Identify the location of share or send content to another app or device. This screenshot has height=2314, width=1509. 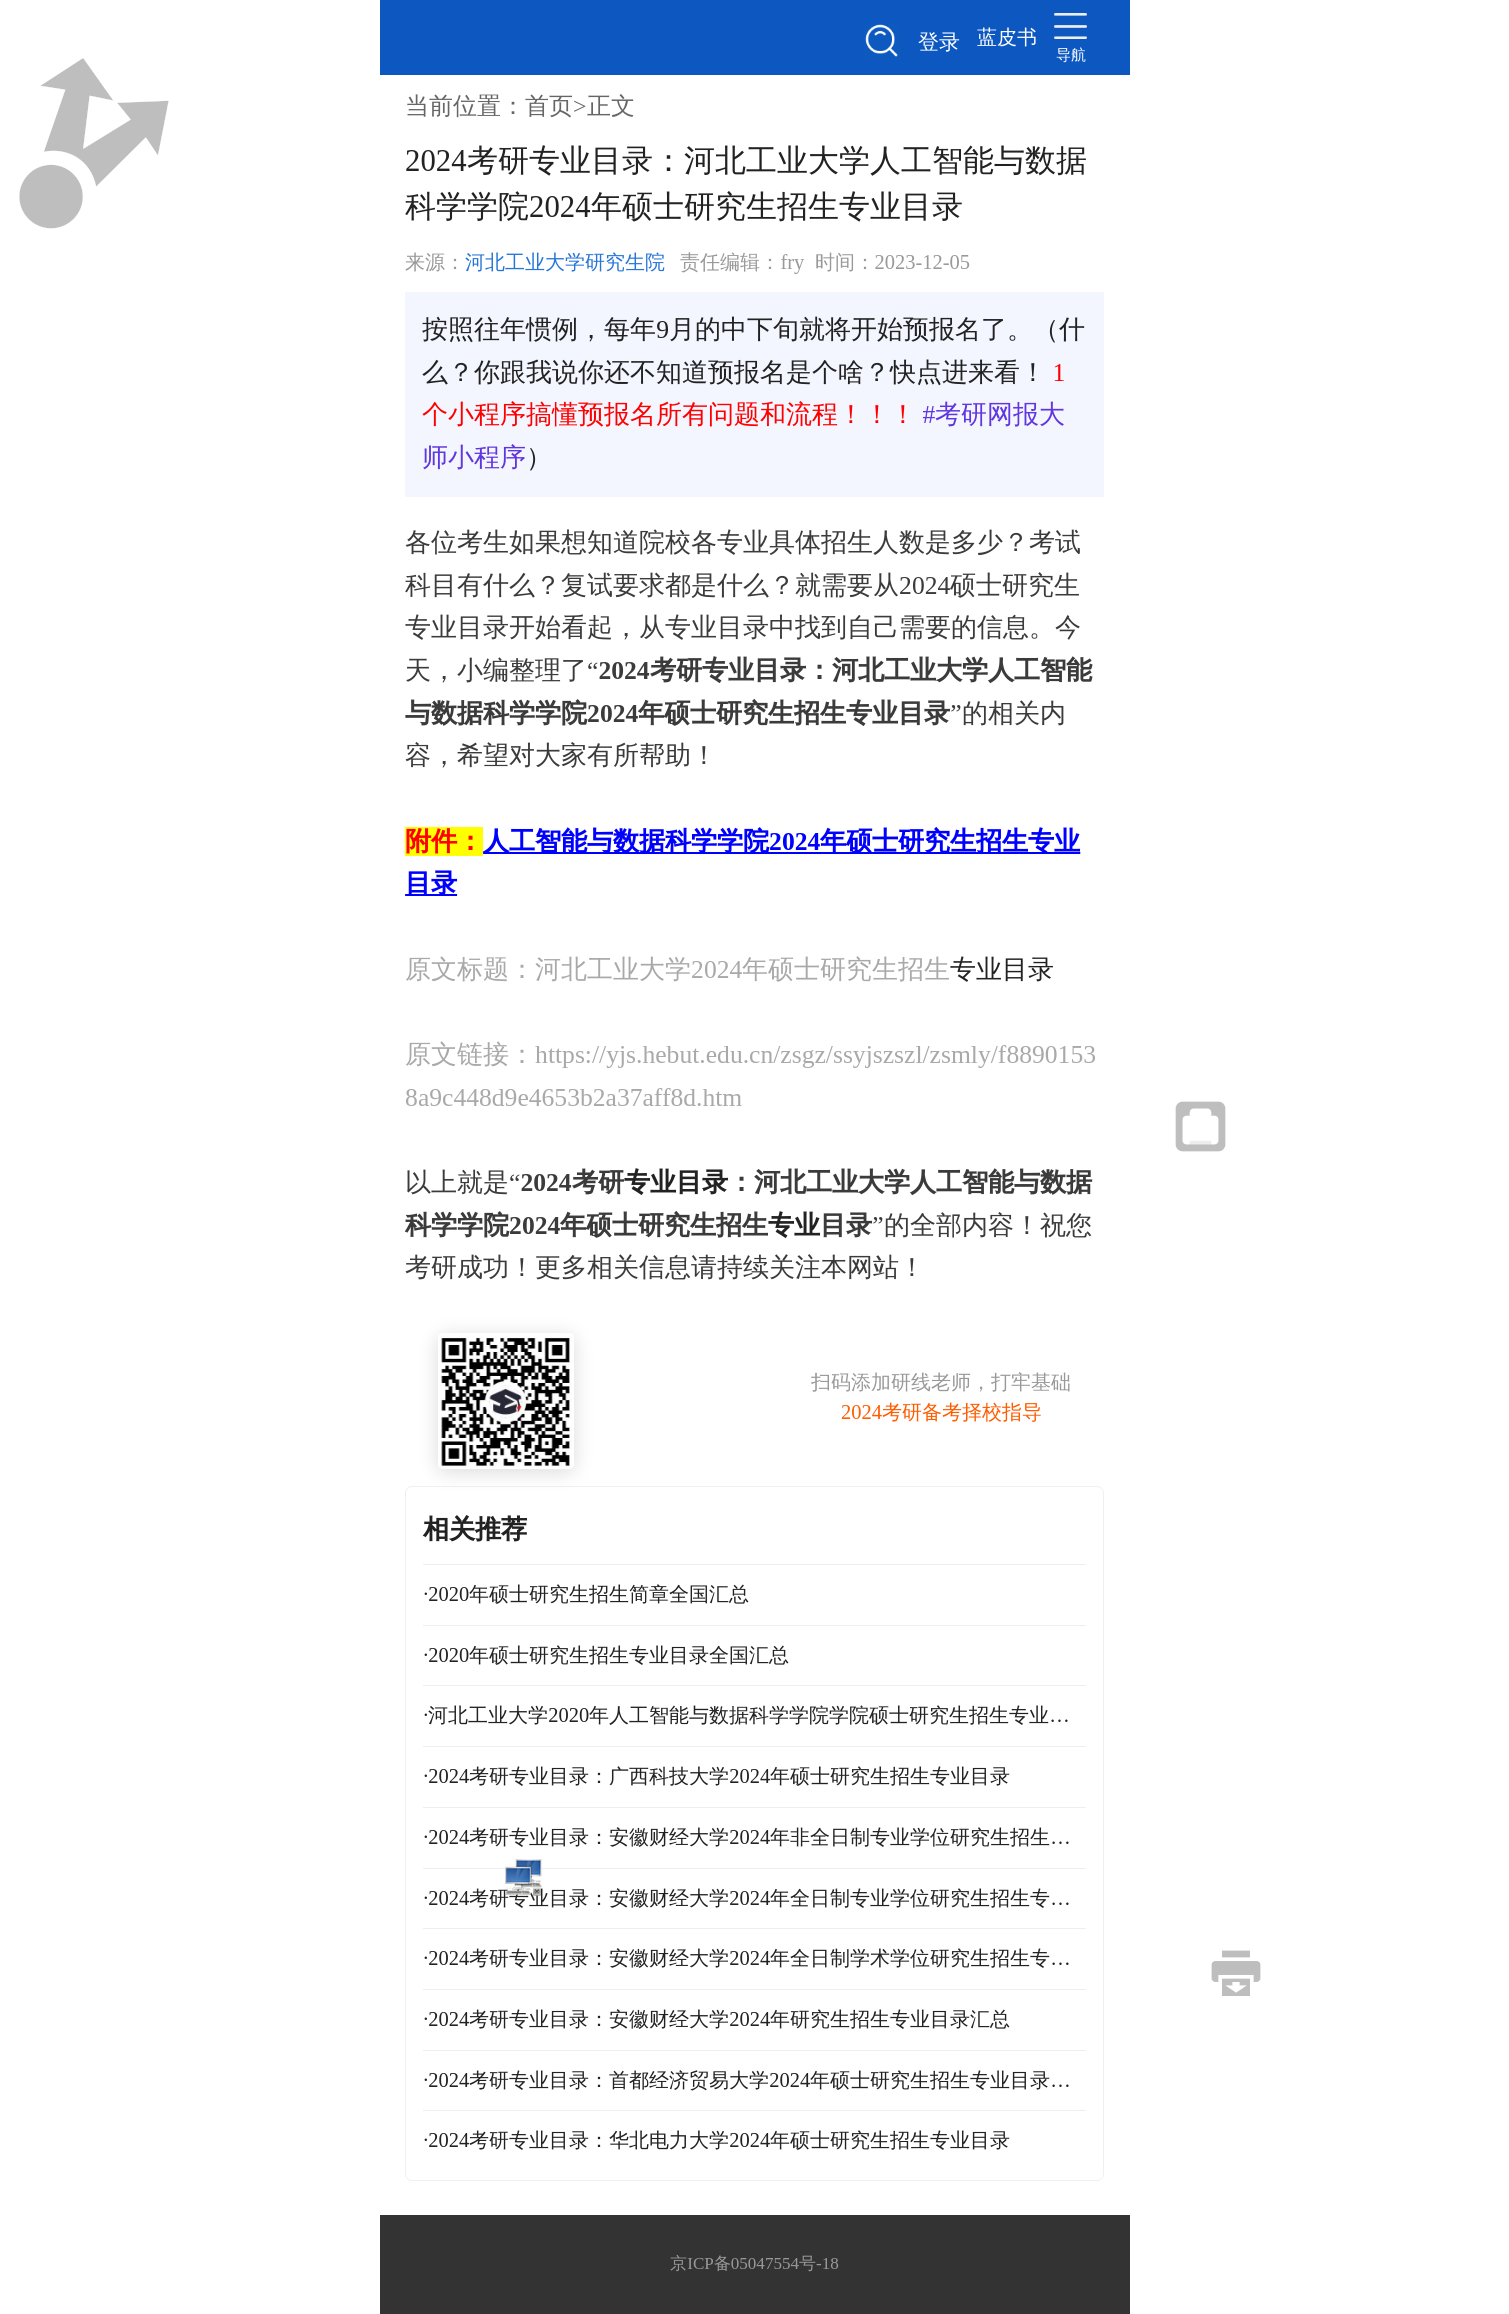
(104, 143).